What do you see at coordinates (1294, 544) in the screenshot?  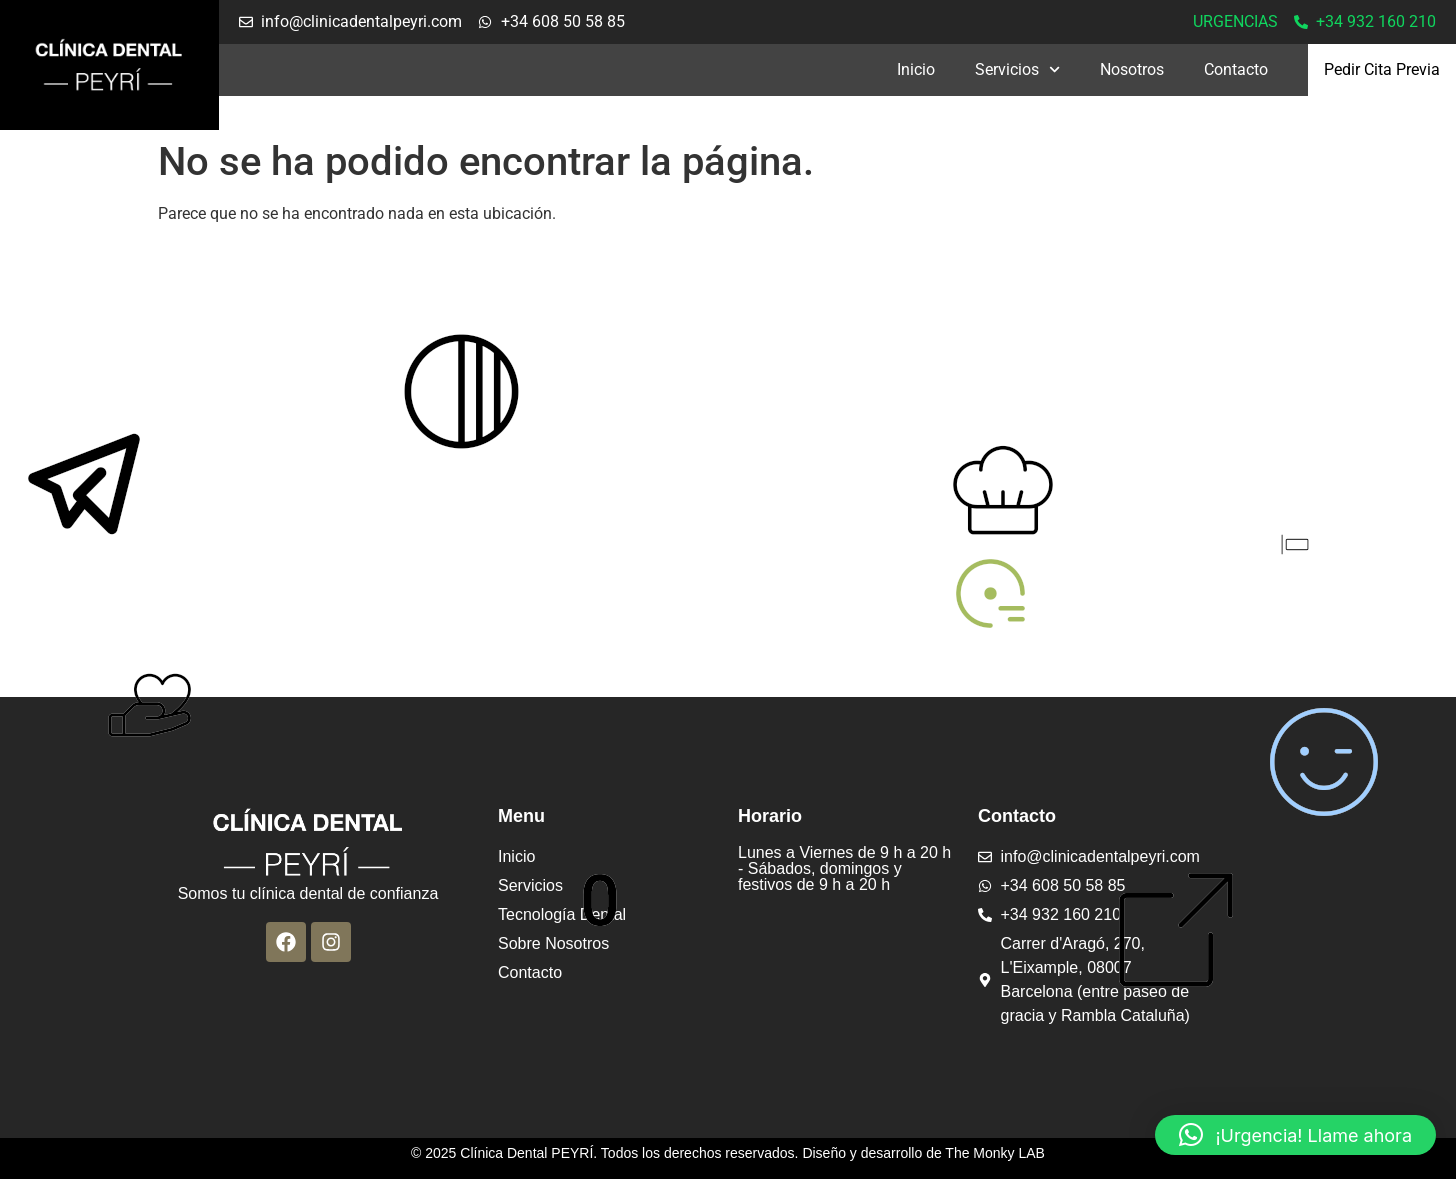 I see `align content to the left` at bounding box center [1294, 544].